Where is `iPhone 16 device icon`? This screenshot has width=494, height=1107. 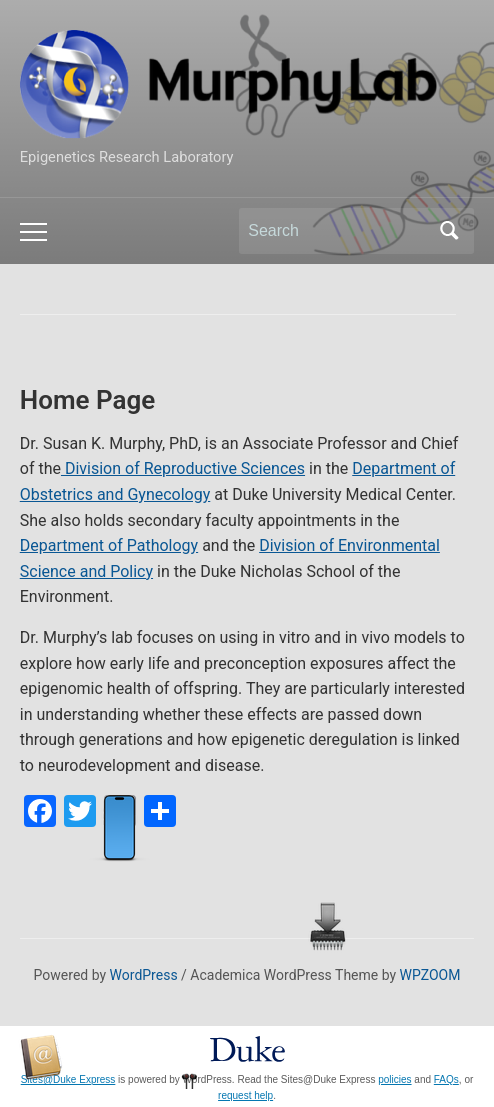 iPhone 16 device icon is located at coordinates (119, 828).